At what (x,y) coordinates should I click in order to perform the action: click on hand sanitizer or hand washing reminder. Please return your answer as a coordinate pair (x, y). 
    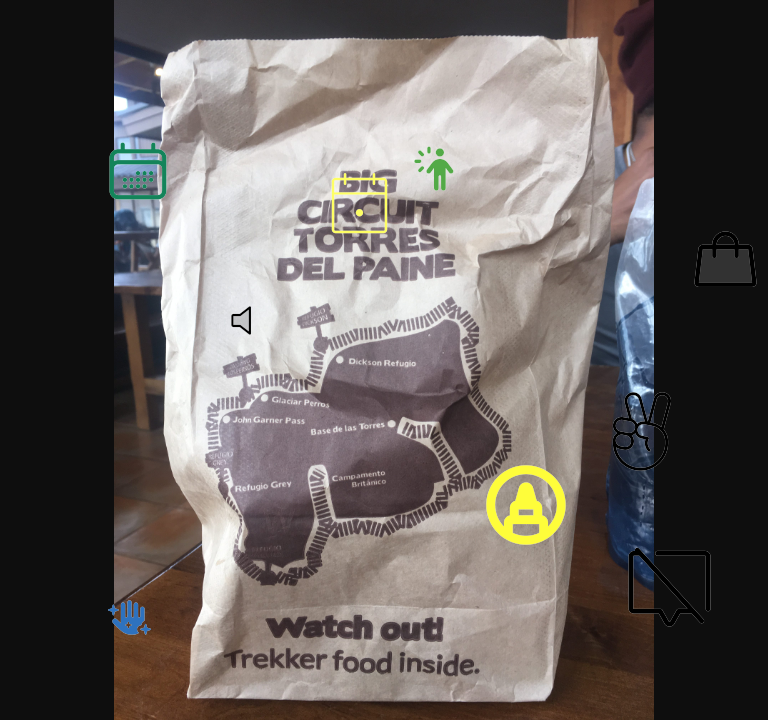
    Looking at the image, I should click on (129, 617).